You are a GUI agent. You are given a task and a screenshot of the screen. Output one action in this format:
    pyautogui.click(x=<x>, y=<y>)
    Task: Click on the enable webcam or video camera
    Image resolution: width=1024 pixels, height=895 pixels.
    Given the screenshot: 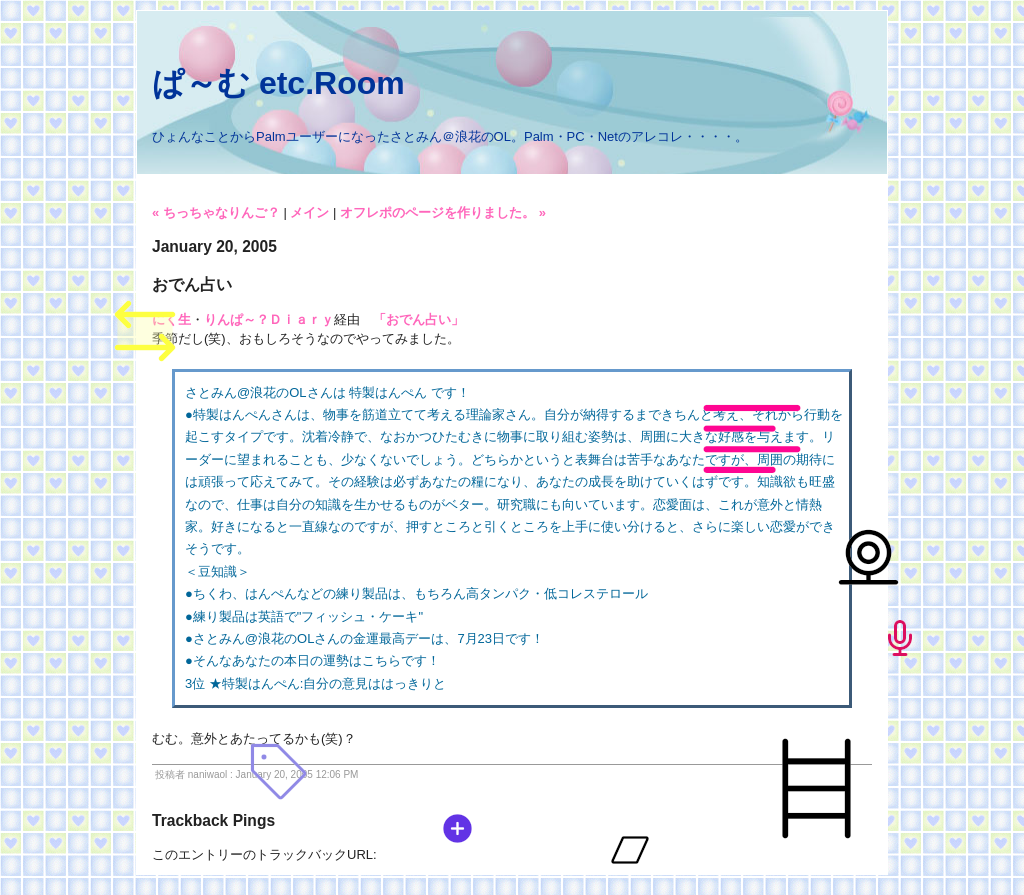 What is the action you would take?
    pyautogui.click(x=868, y=559)
    